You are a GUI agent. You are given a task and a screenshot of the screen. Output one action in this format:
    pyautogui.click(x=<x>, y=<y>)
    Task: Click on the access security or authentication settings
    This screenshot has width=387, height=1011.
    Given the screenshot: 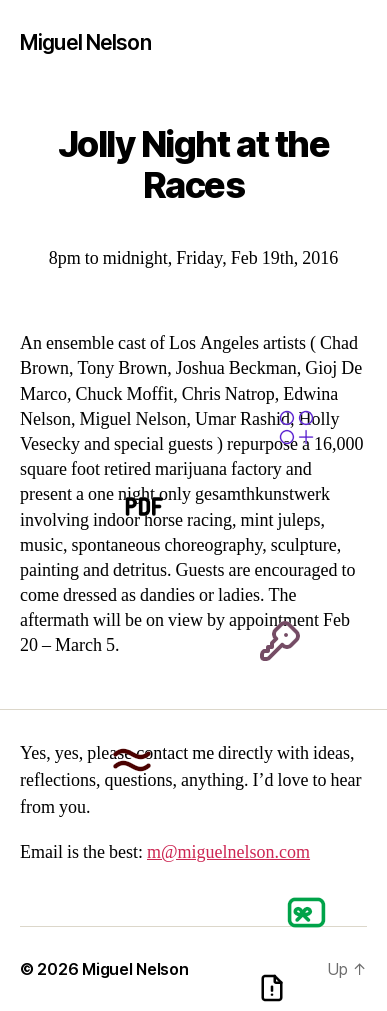 What is the action you would take?
    pyautogui.click(x=280, y=641)
    